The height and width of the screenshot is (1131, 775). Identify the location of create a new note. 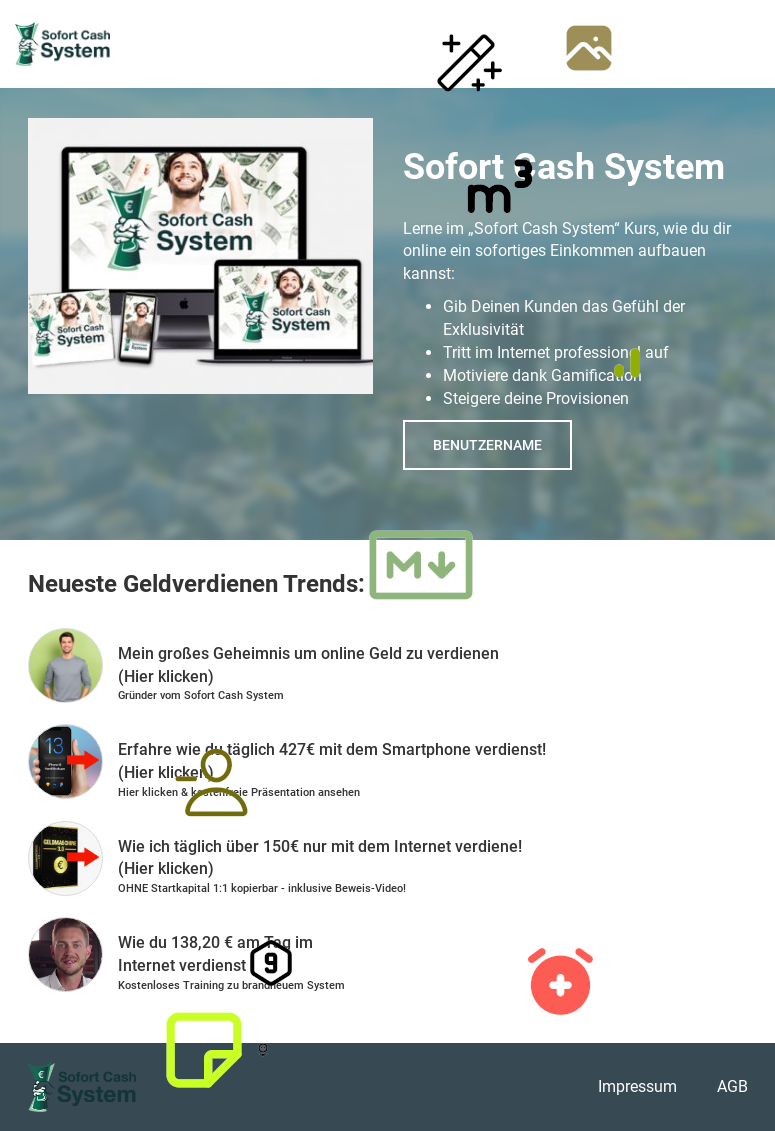
(204, 1050).